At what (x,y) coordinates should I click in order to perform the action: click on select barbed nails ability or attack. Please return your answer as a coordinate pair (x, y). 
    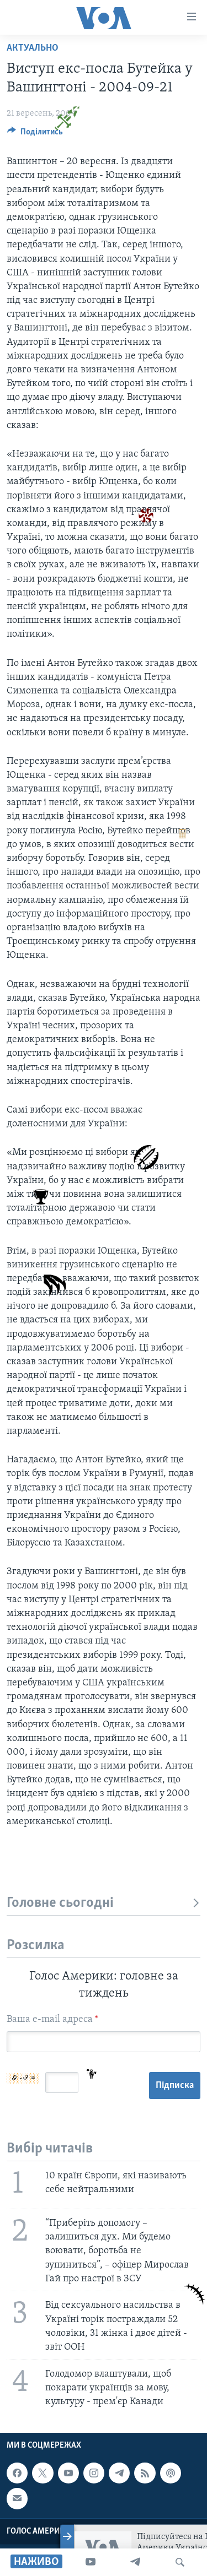
    Looking at the image, I should click on (55, 1286).